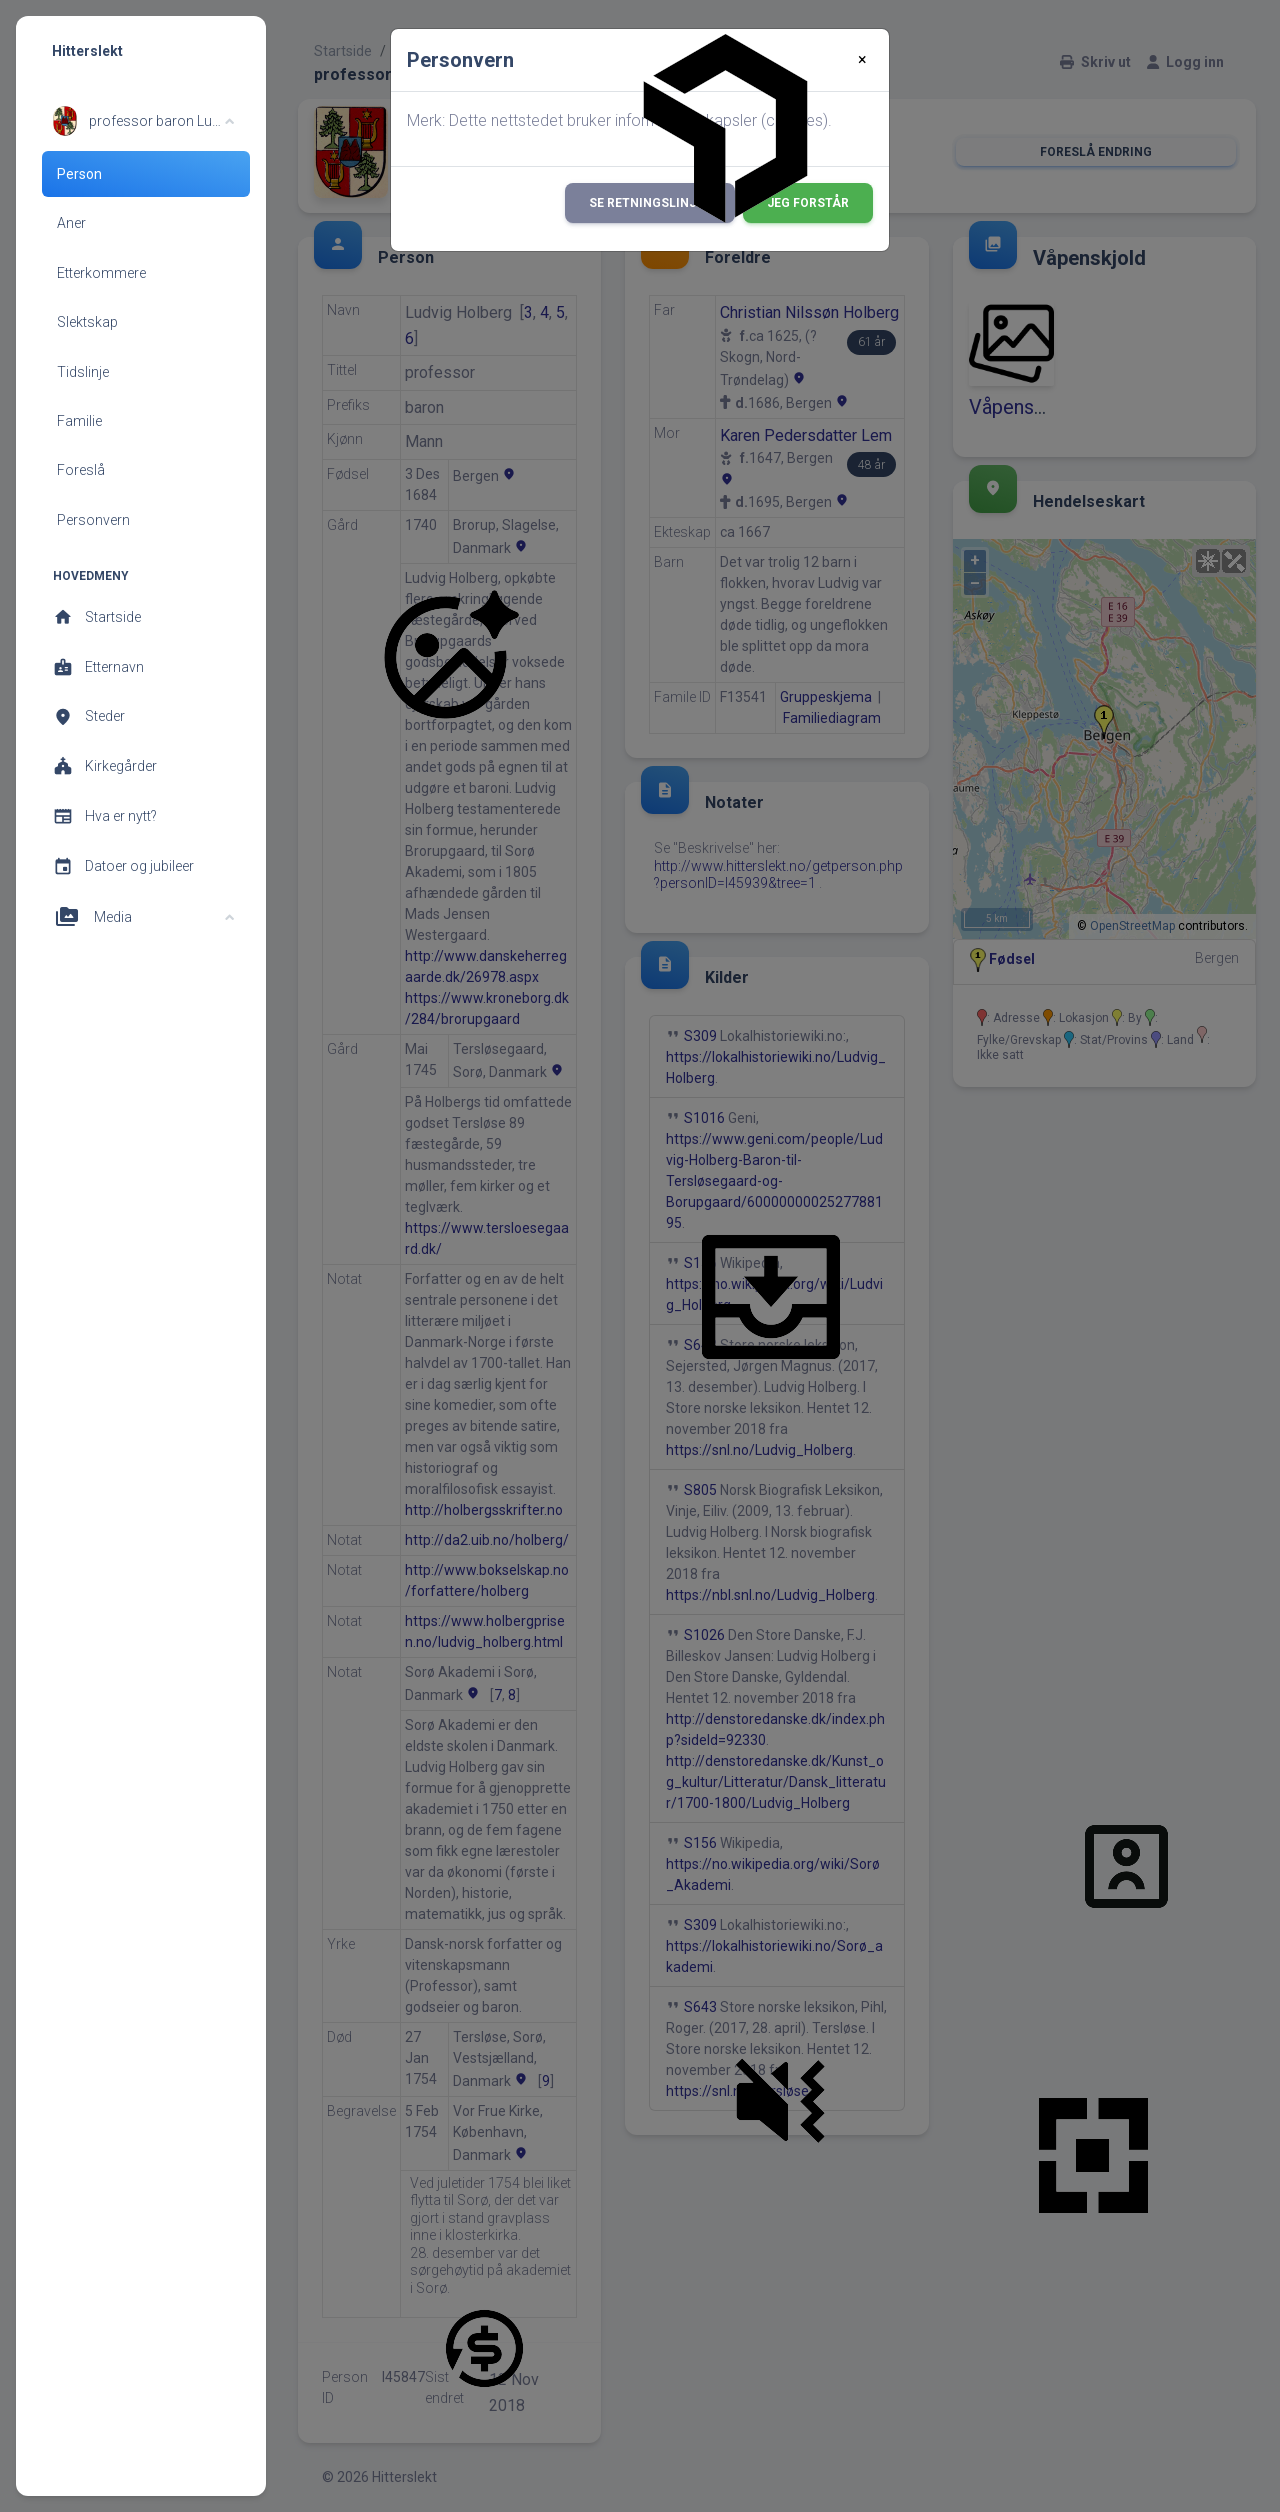 Image resolution: width=1280 pixels, height=2512 pixels. I want to click on generate AI-enhanced image, so click(445, 657).